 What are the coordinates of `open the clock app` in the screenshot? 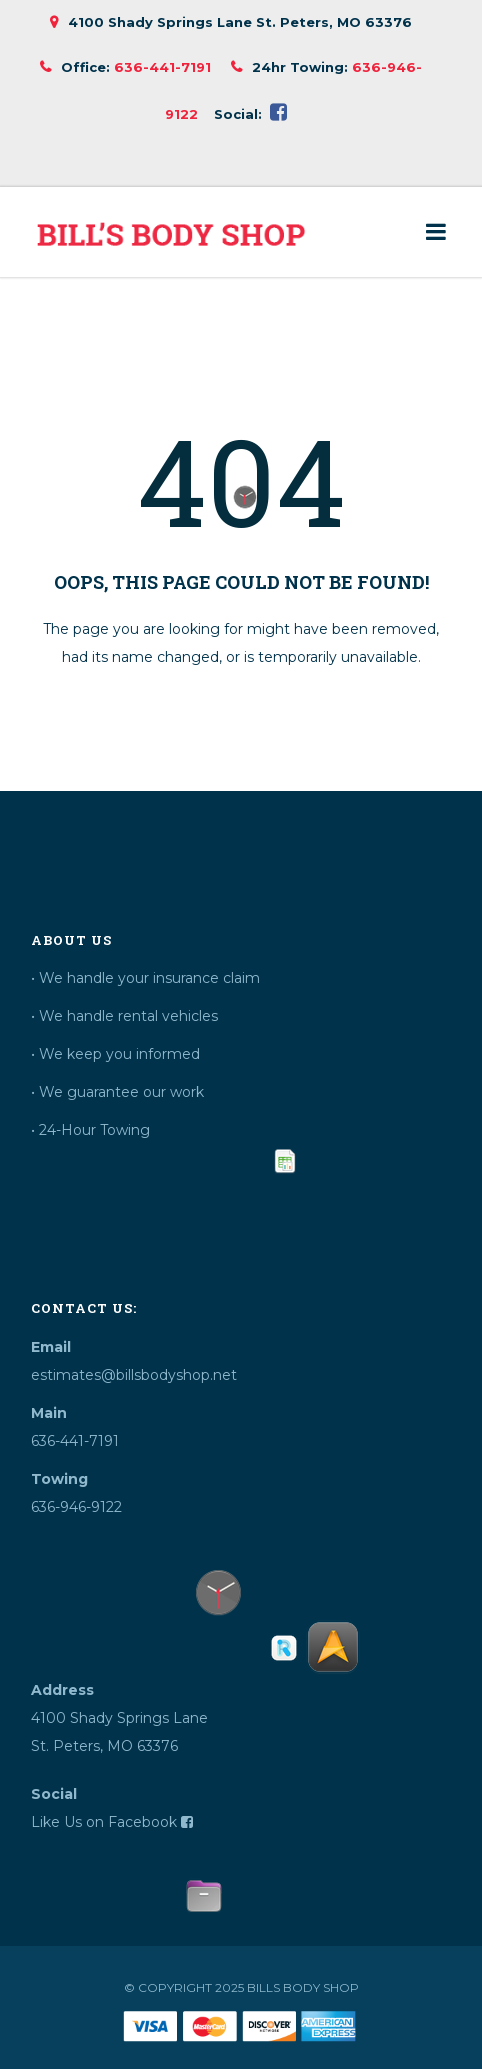 It's located at (218, 1592).